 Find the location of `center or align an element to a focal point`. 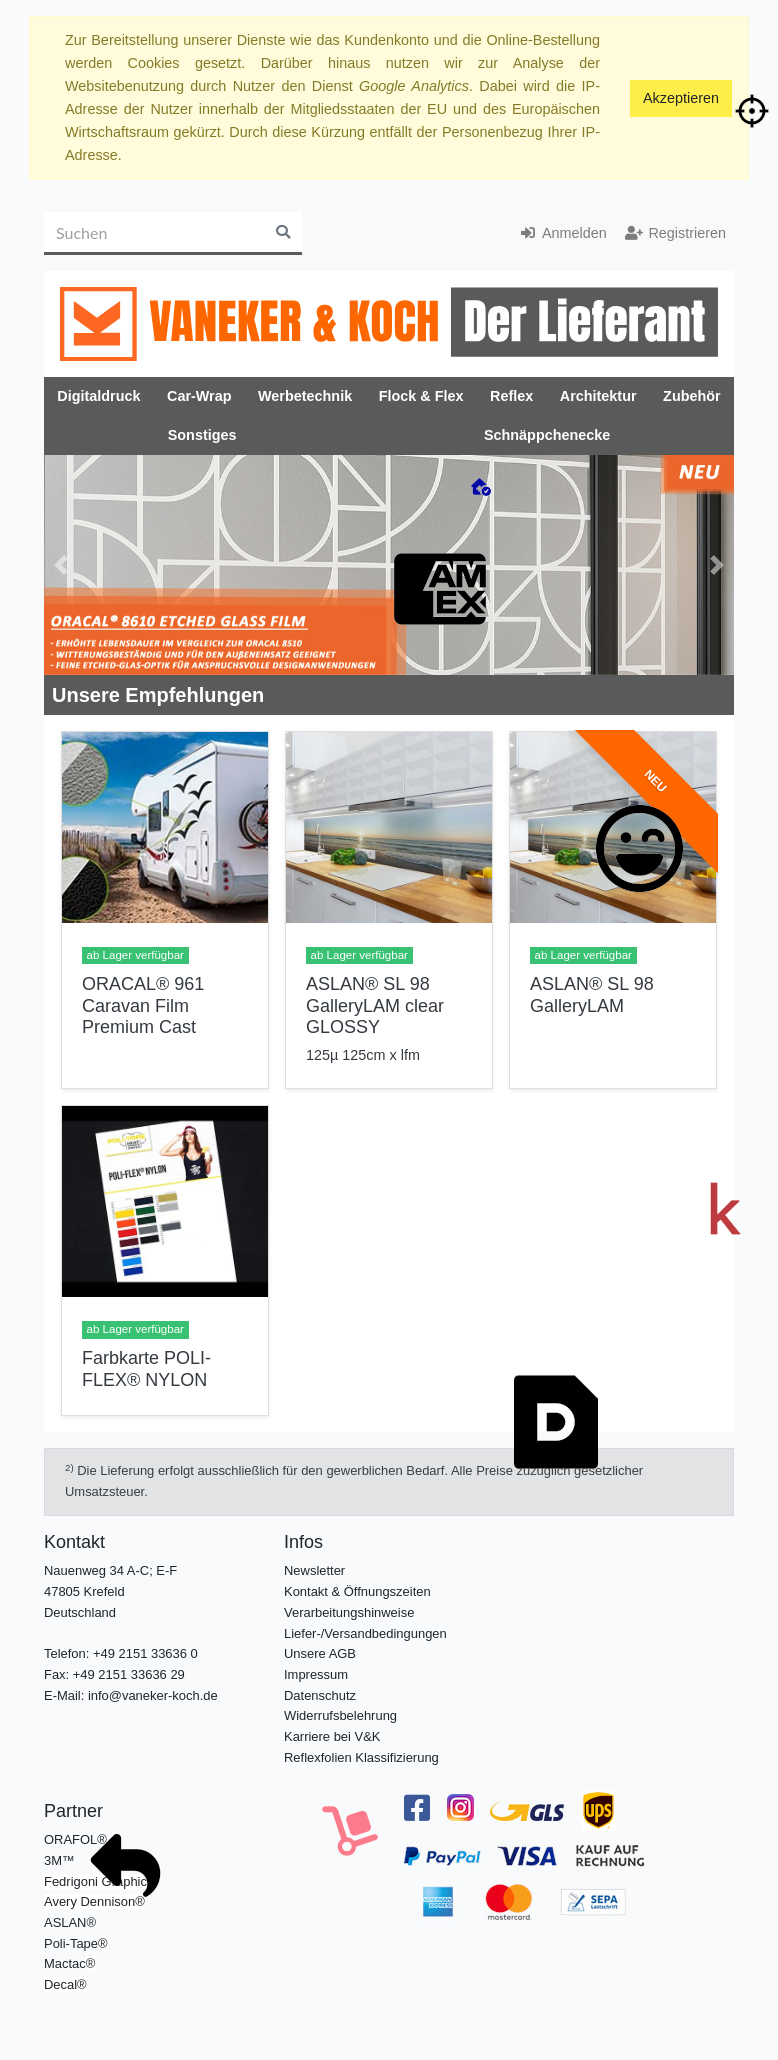

center or align an element to a focal point is located at coordinates (752, 111).